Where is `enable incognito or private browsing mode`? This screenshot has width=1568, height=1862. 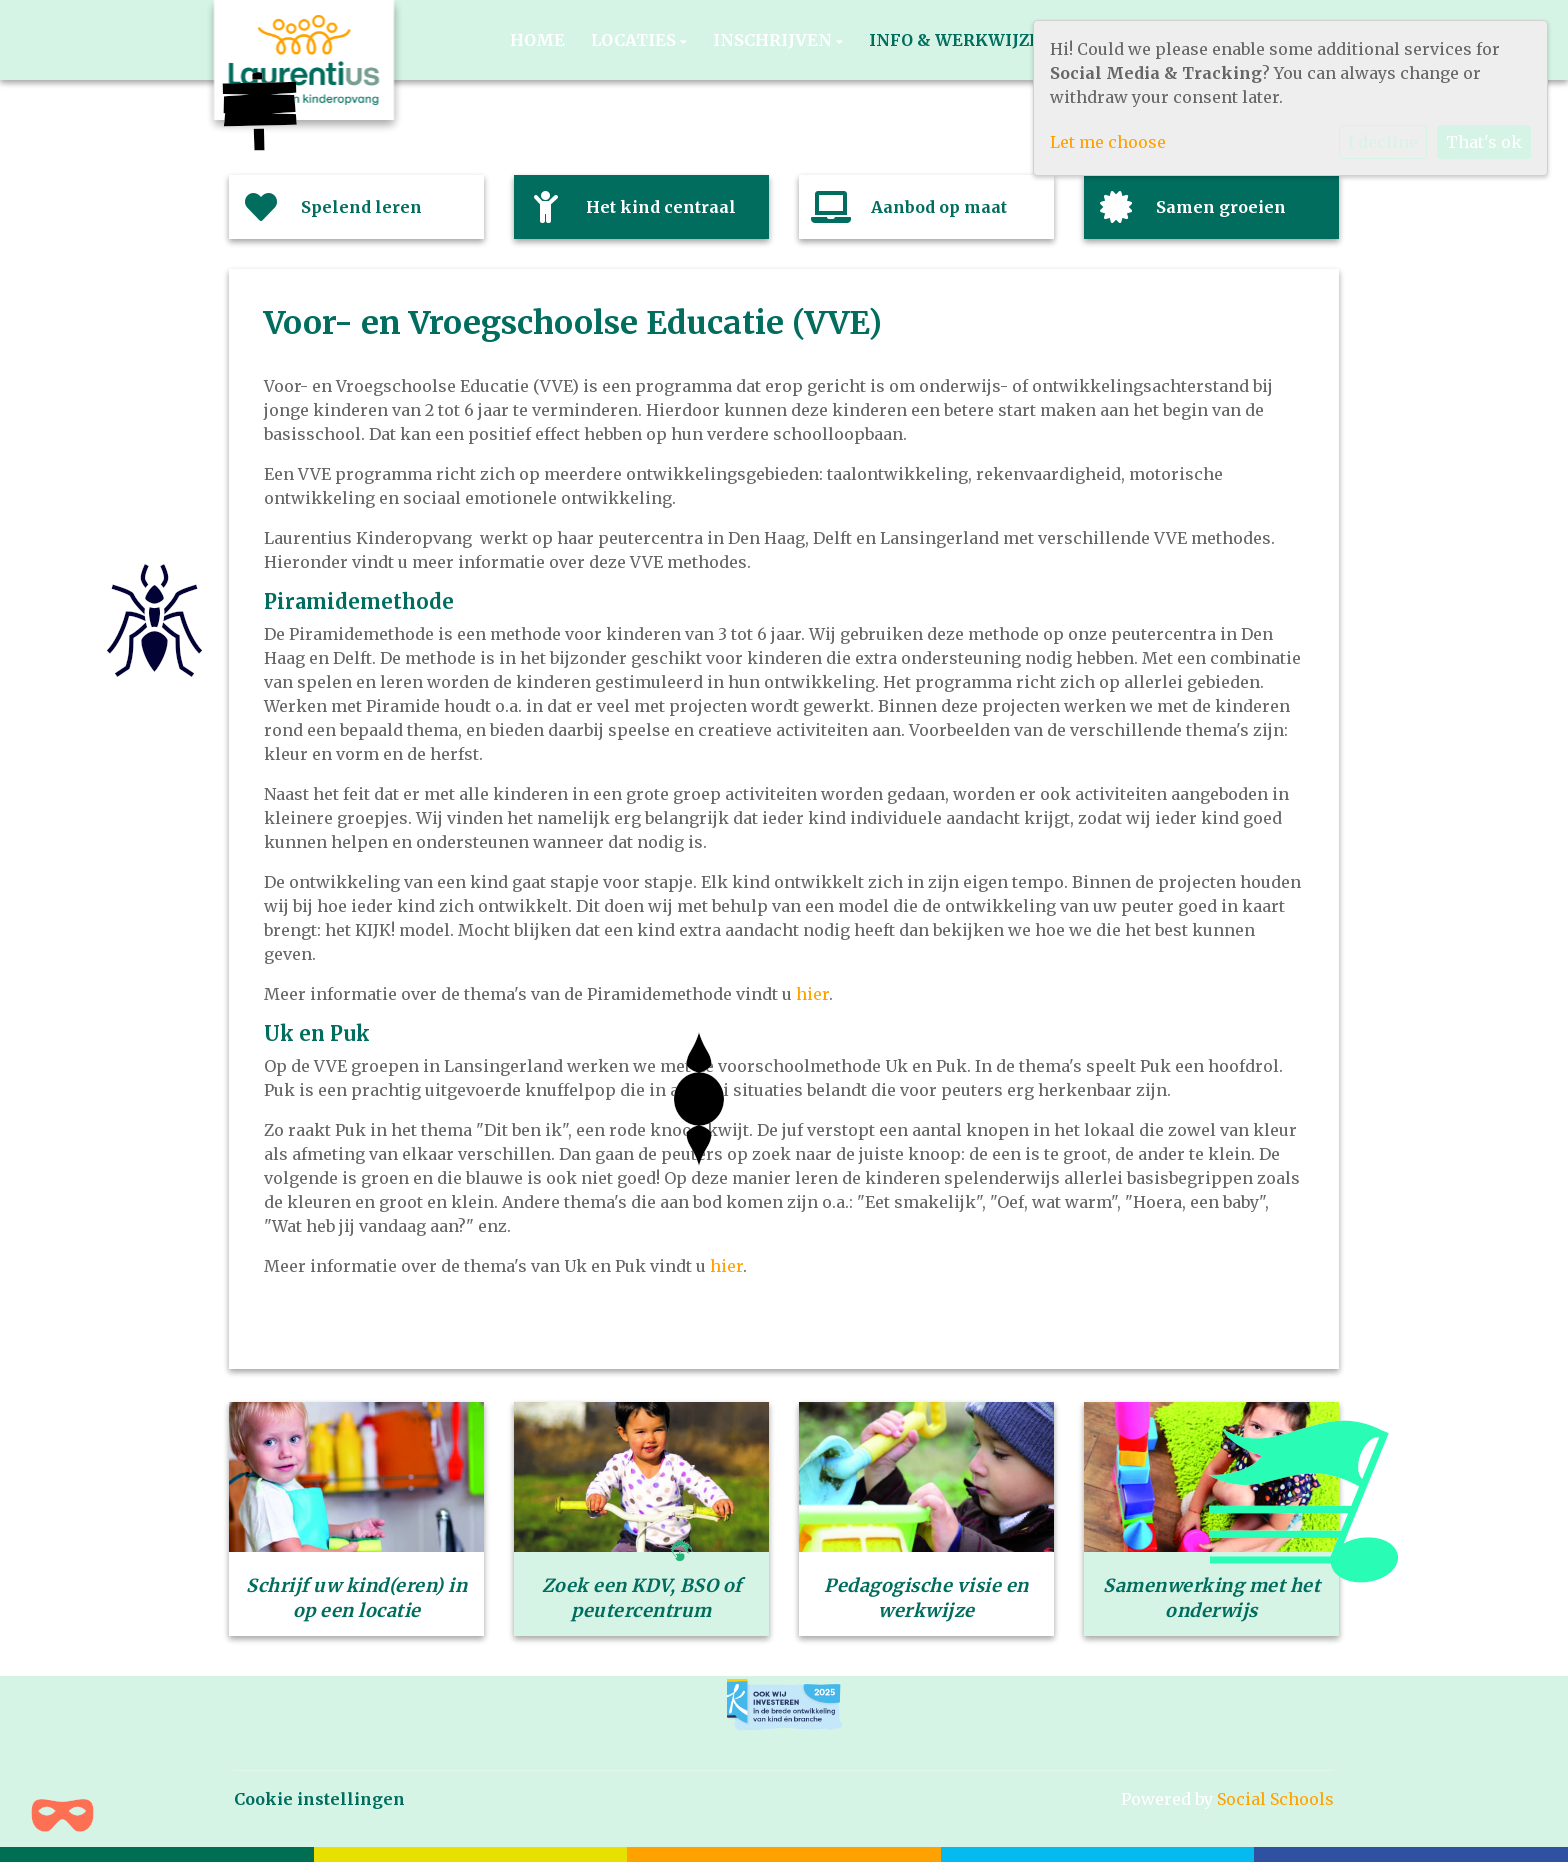
enable incognito or private browsing mode is located at coordinates (62, 1816).